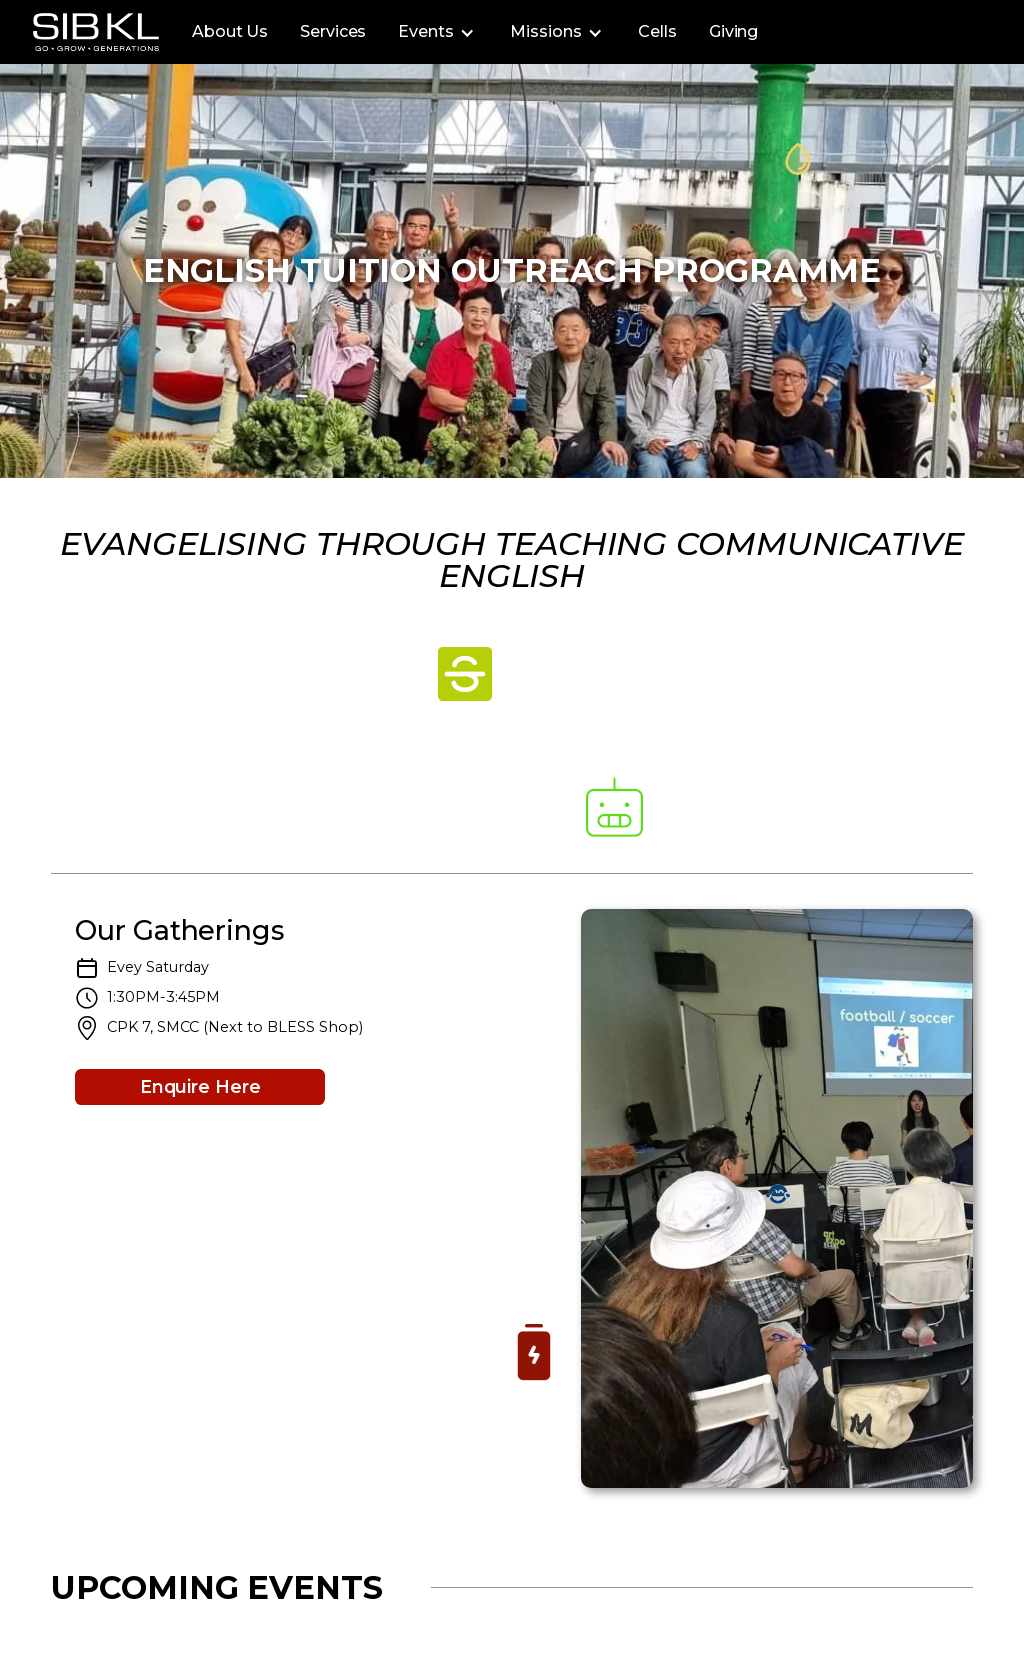 The height and width of the screenshot is (1654, 1024). I want to click on access AI assistant or chatbot, so click(614, 810).